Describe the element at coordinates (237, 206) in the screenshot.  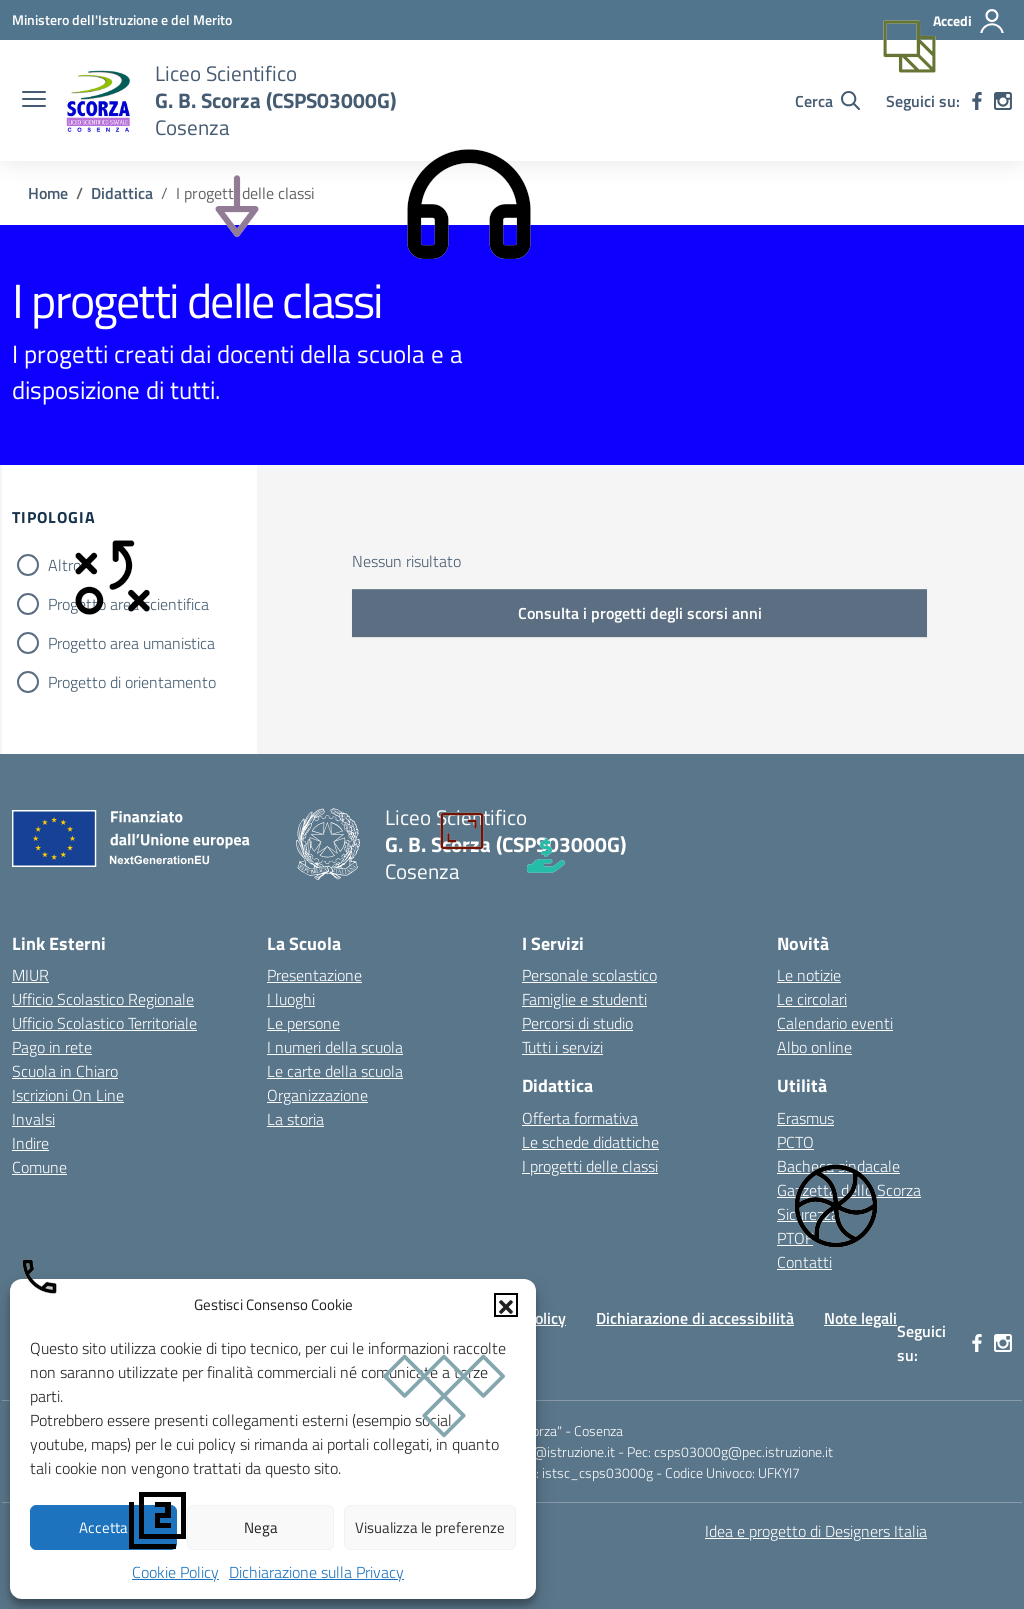
I see `indicates digital ground connection in circuit diagrams` at that location.